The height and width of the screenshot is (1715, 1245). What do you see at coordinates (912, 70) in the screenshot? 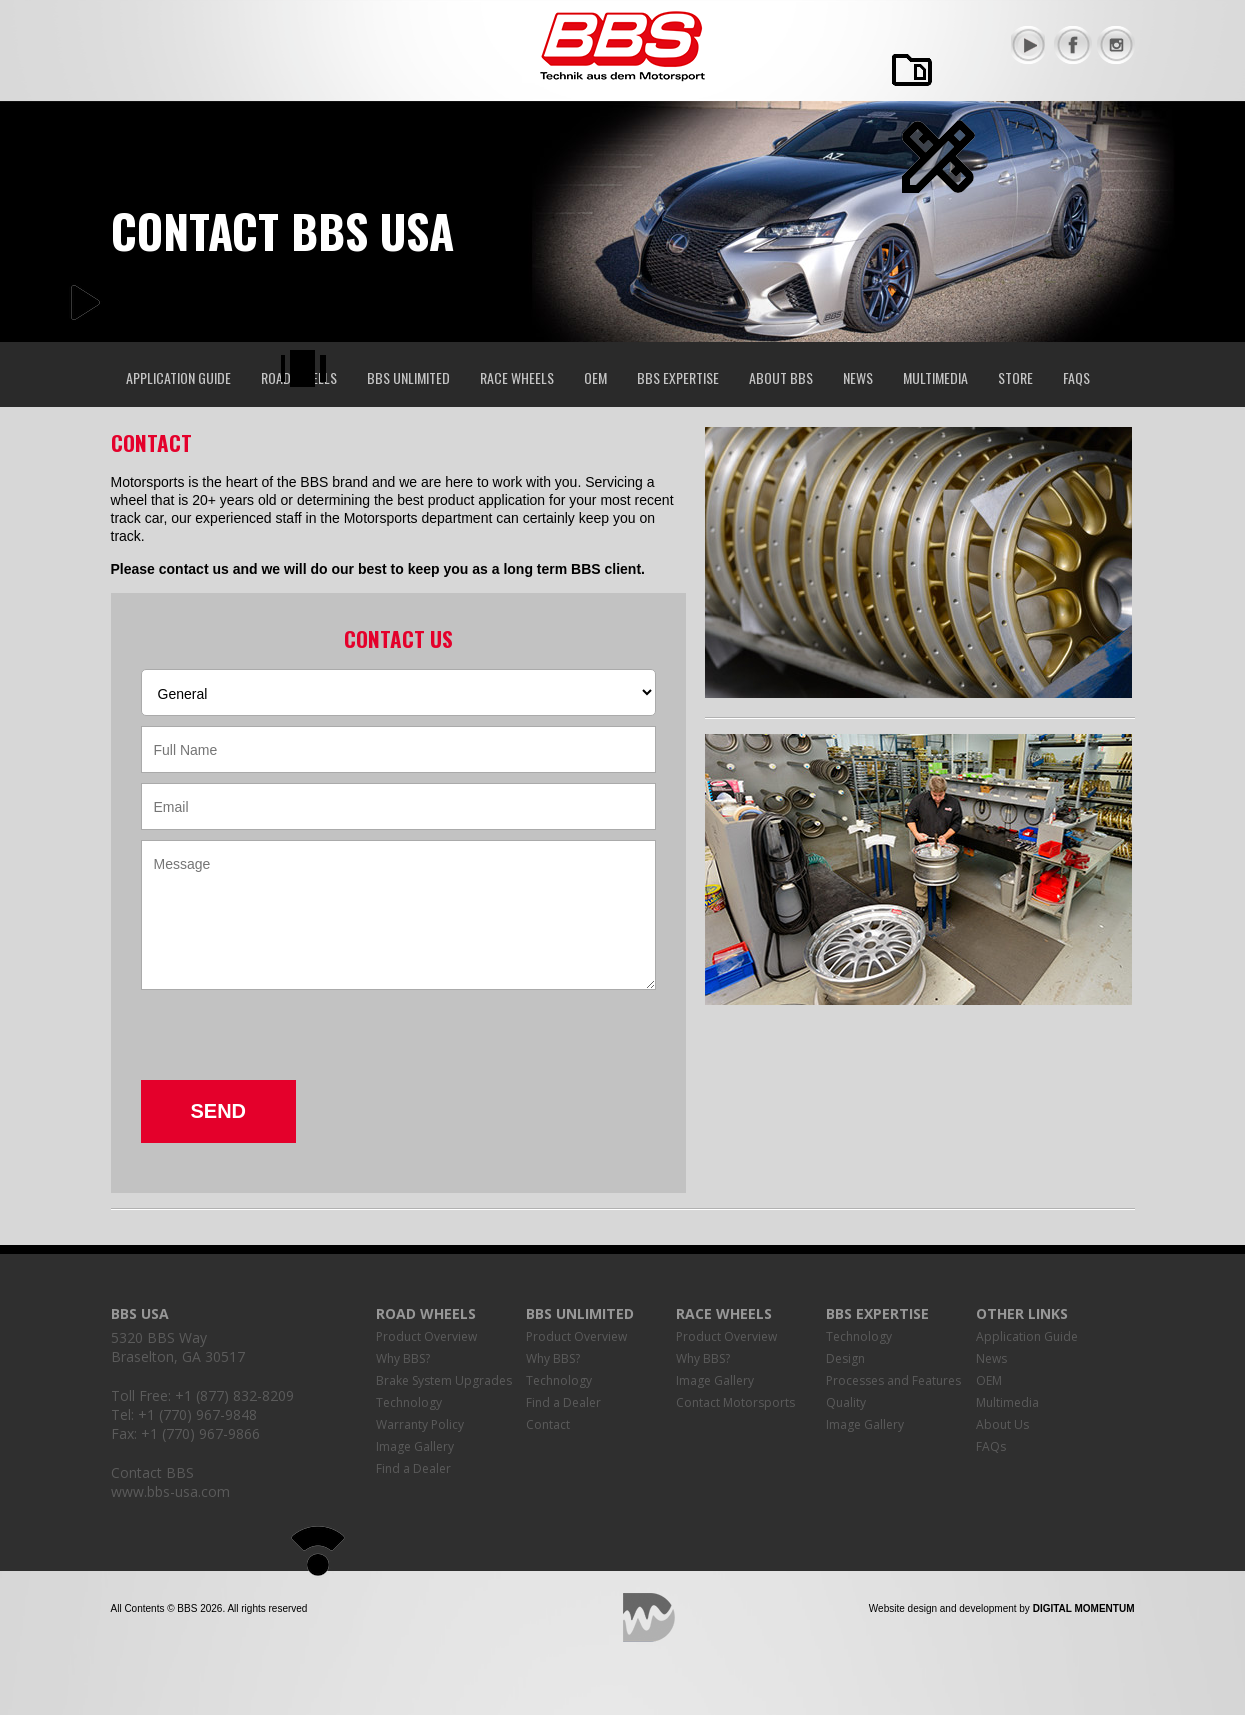
I see `access saved code snippets` at bounding box center [912, 70].